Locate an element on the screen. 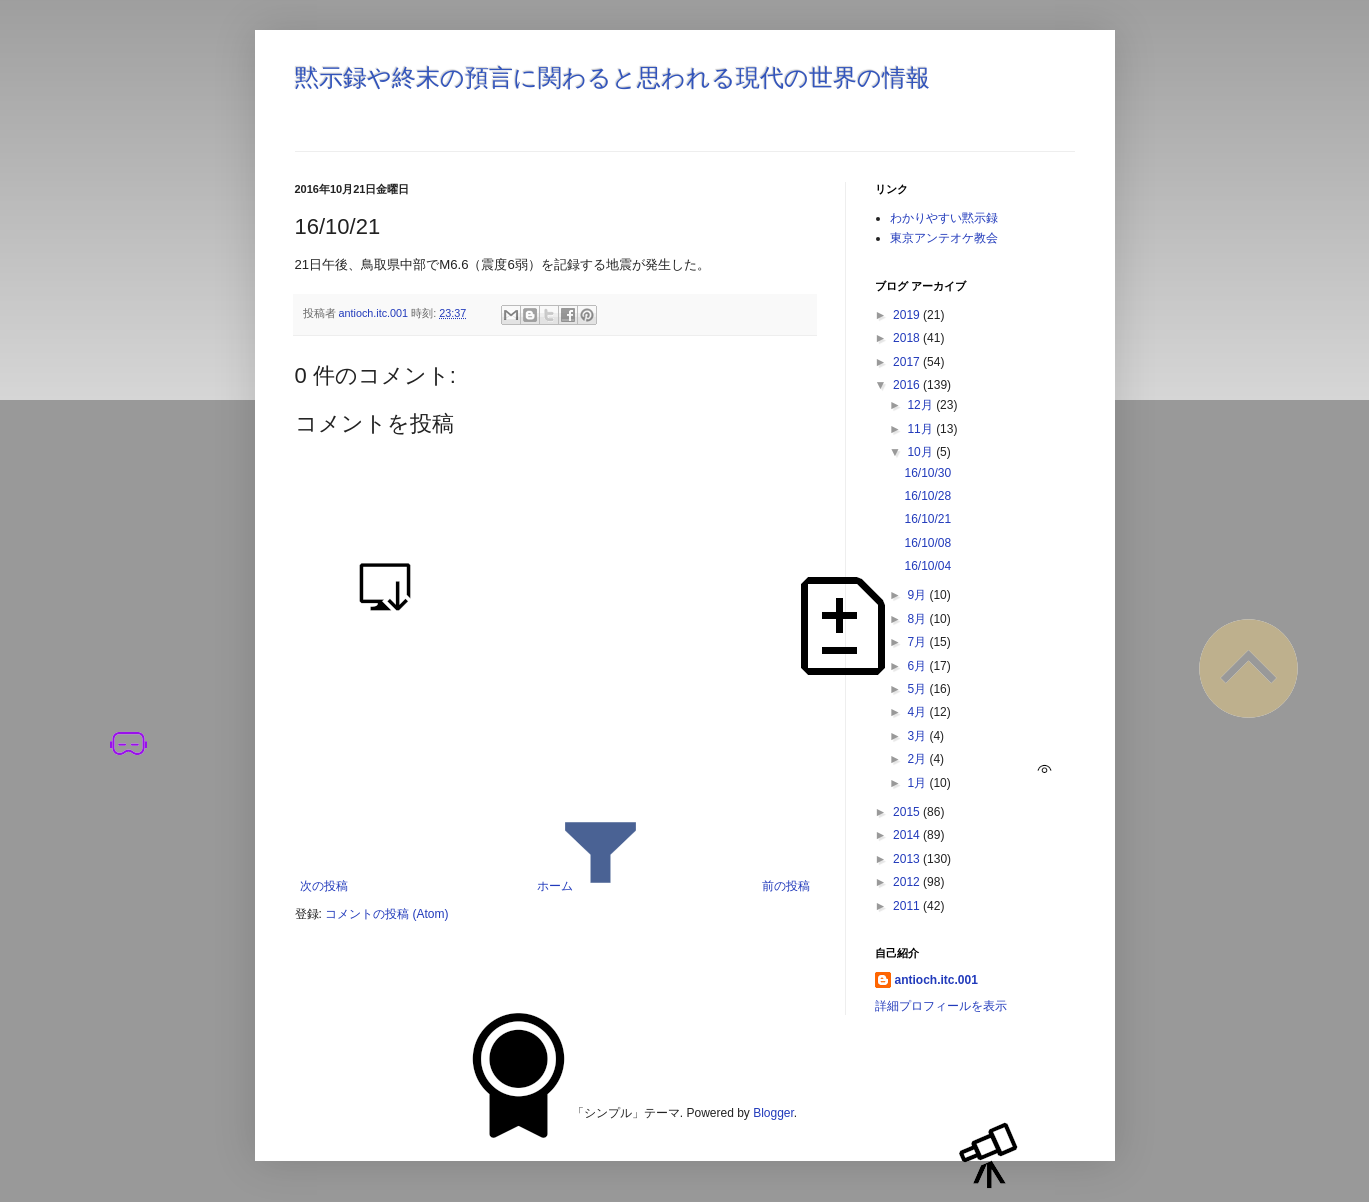 The width and height of the screenshot is (1369, 1202). access virtual reality settings or features is located at coordinates (128, 743).